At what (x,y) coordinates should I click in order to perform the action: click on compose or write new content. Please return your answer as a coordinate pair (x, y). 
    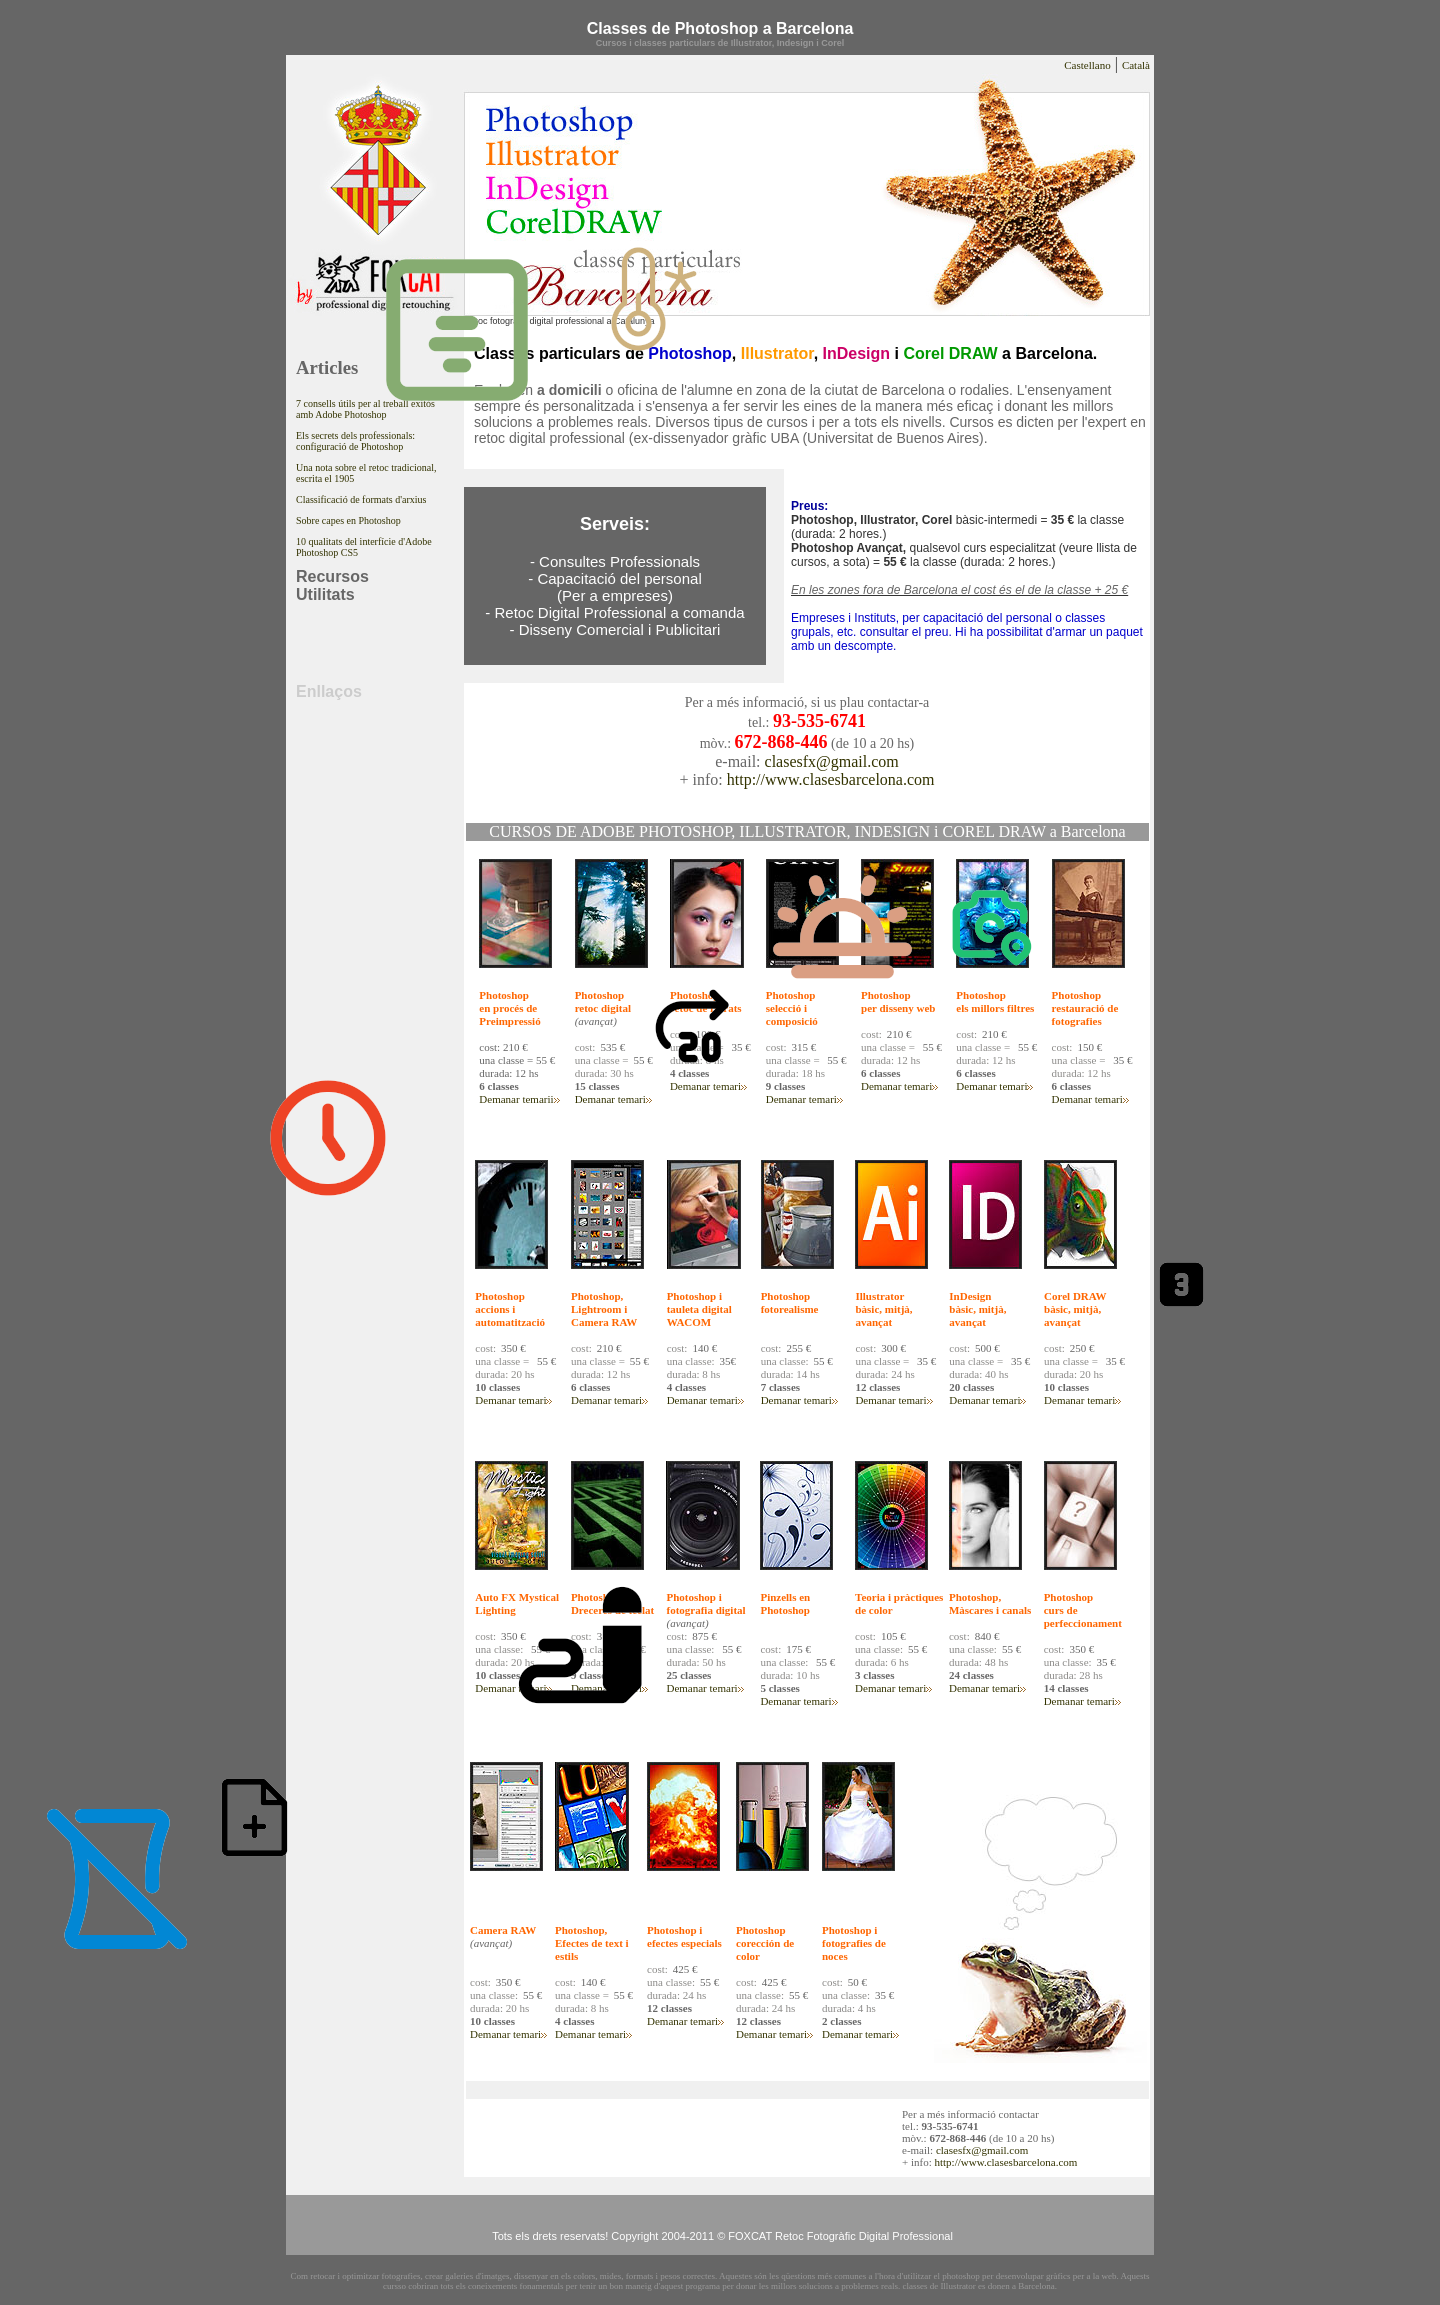
    Looking at the image, I should click on (583, 1651).